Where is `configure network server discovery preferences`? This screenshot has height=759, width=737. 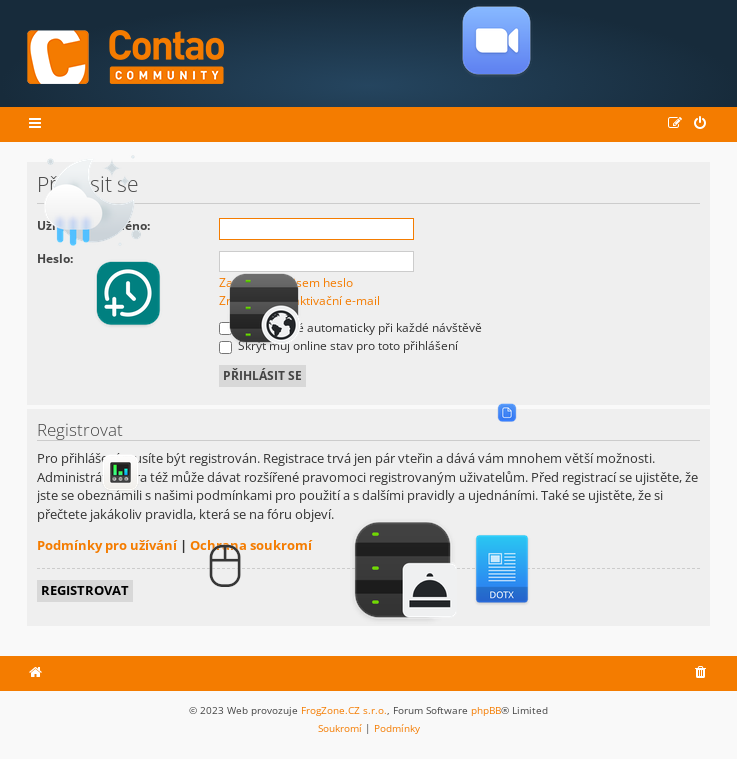
configure network server discovery preferences is located at coordinates (403, 571).